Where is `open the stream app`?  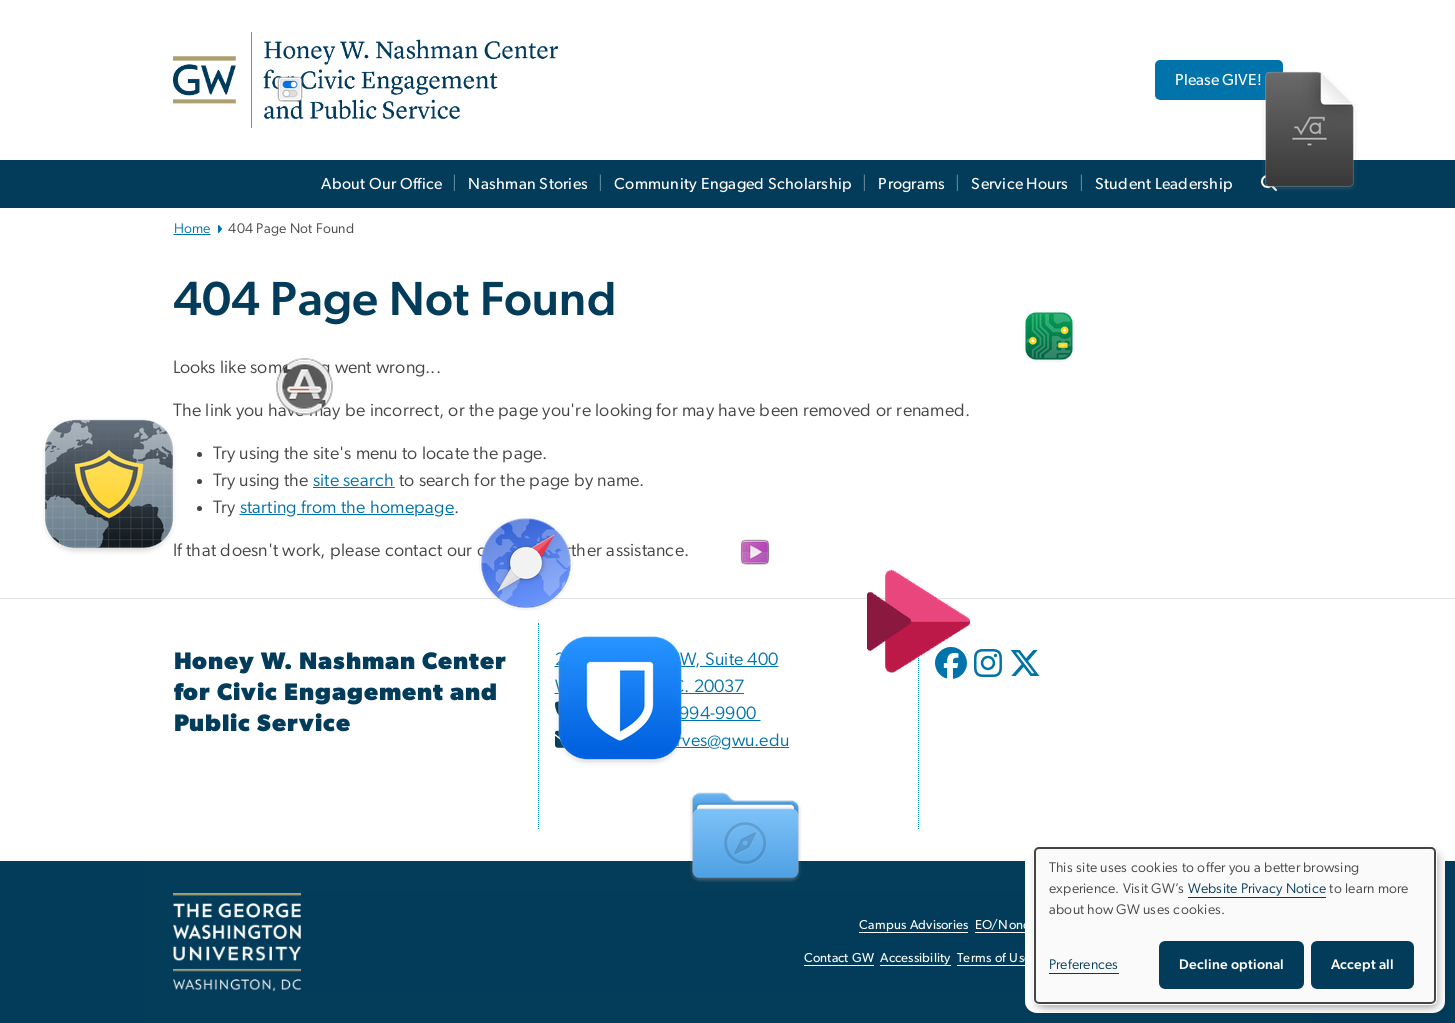 open the stream app is located at coordinates (918, 621).